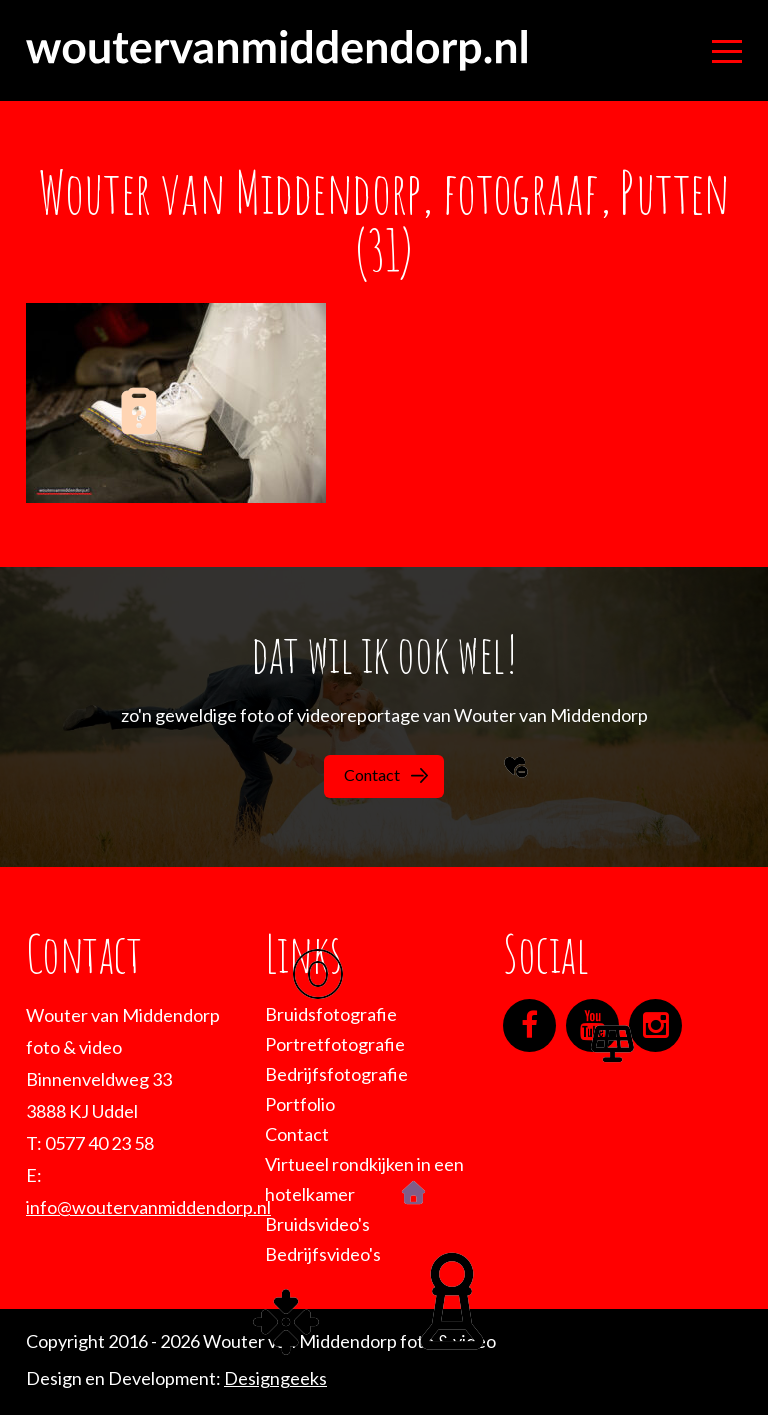  Describe the element at coordinates (452, 1304) in the screenshot. I see `play chess or access chess game` at that location.